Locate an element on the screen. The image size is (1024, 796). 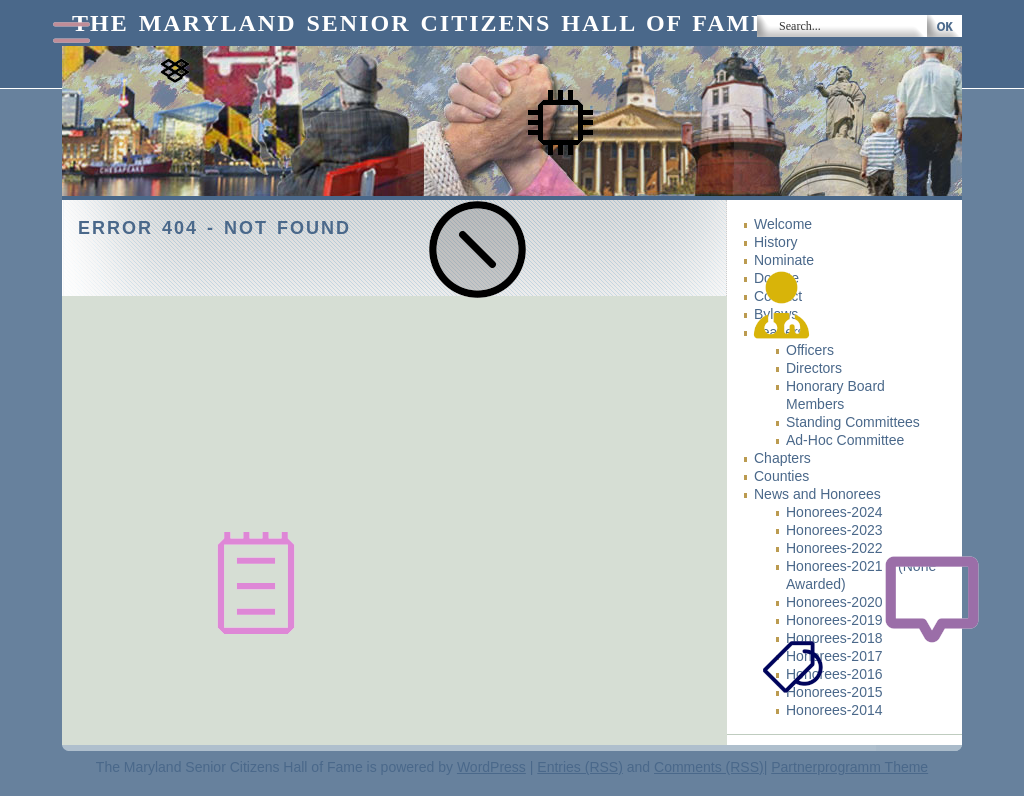
view hardware or processor information is located at coordinates (563, 125).